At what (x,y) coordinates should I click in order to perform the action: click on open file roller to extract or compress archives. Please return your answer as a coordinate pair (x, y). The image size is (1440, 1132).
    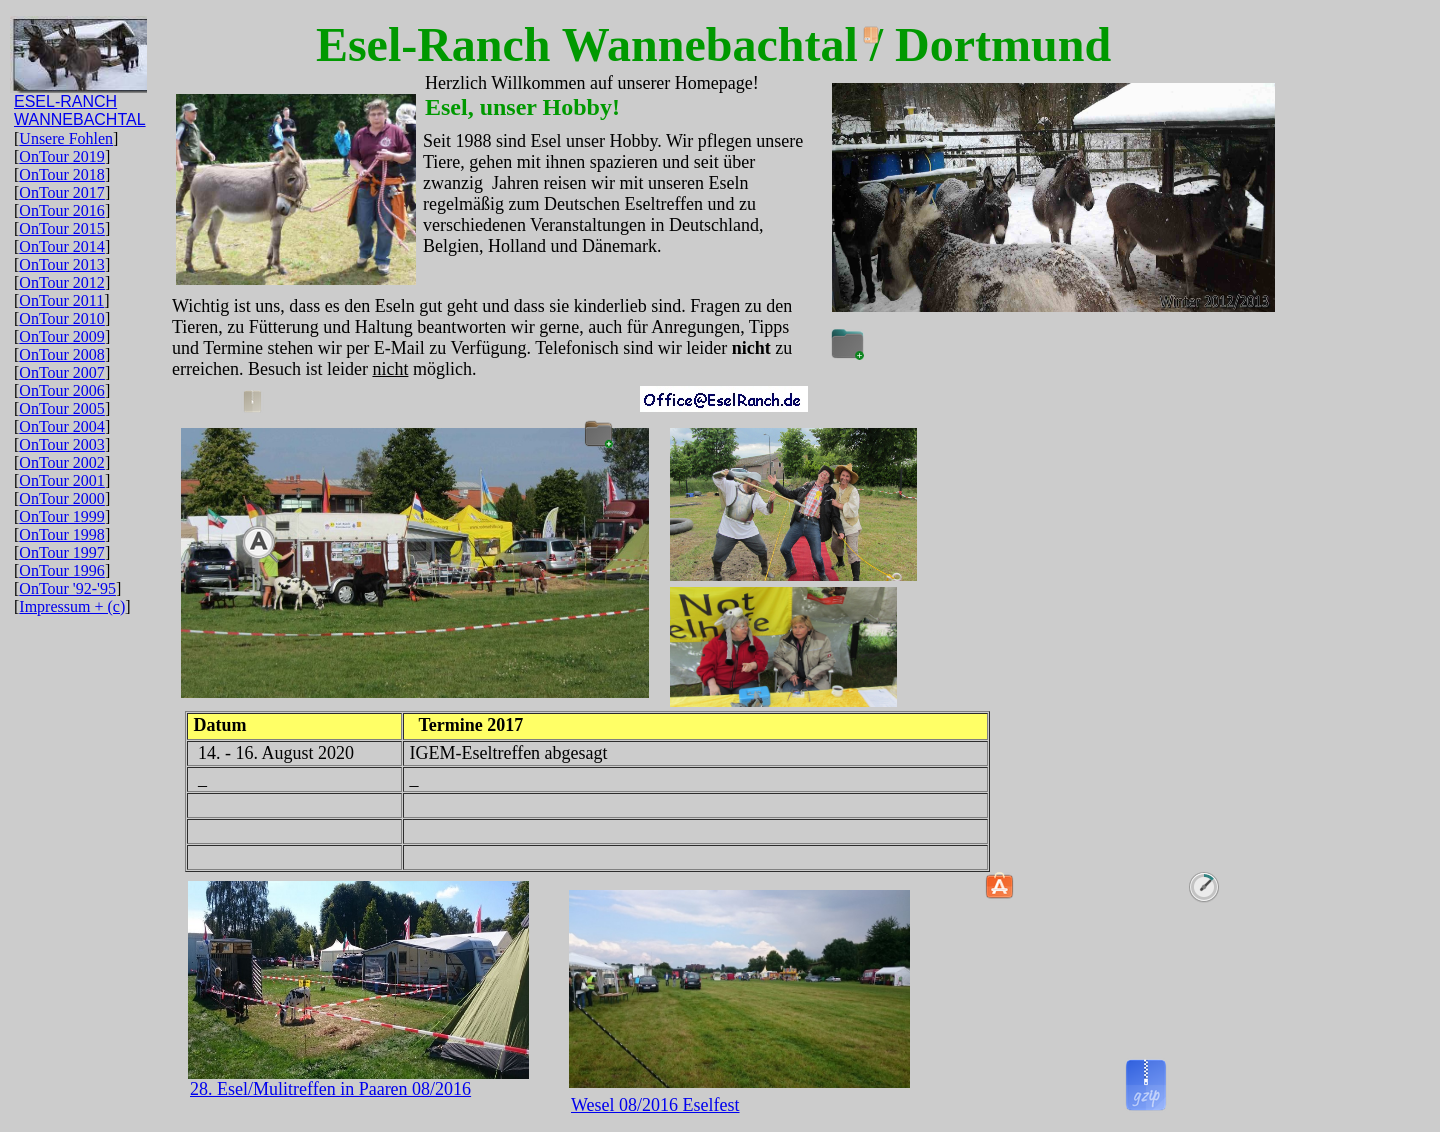
    Looking at the image, I should click on (252, 401).